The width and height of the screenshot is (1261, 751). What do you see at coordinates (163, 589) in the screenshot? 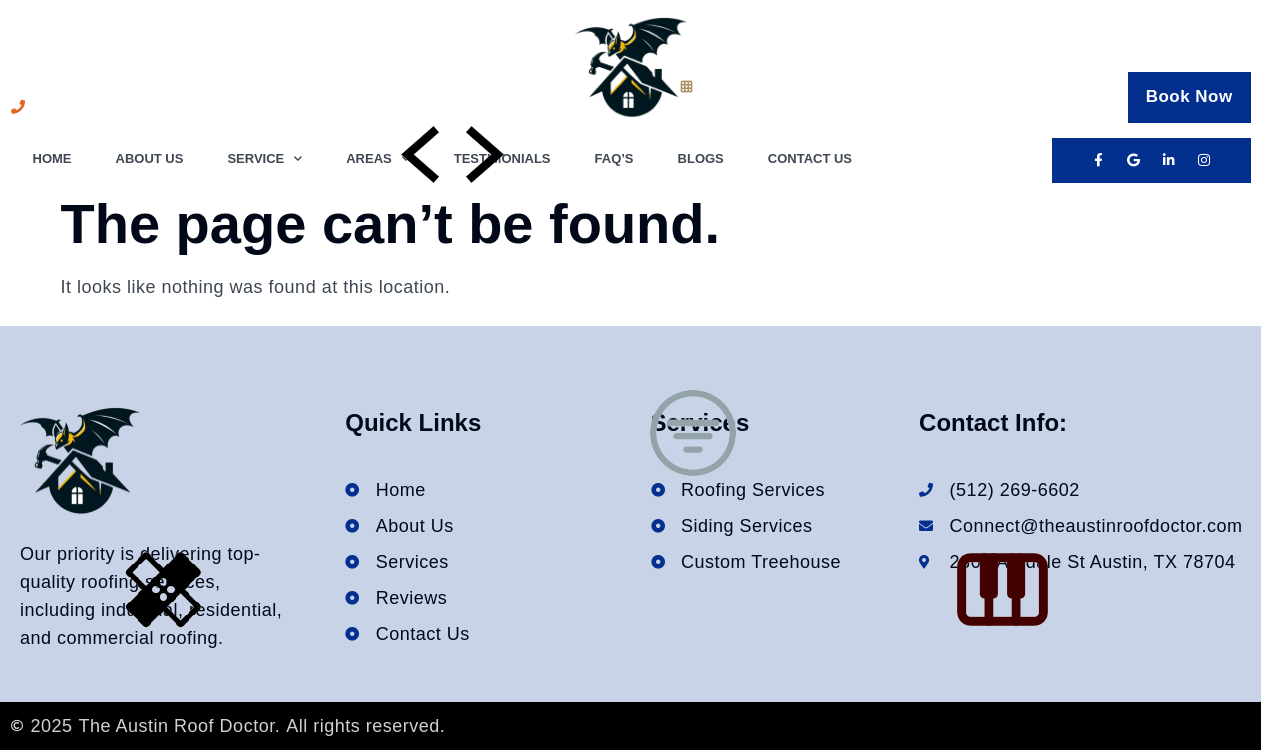
I see `apply healing or spot removal tool` at bounding box center [163, 589].